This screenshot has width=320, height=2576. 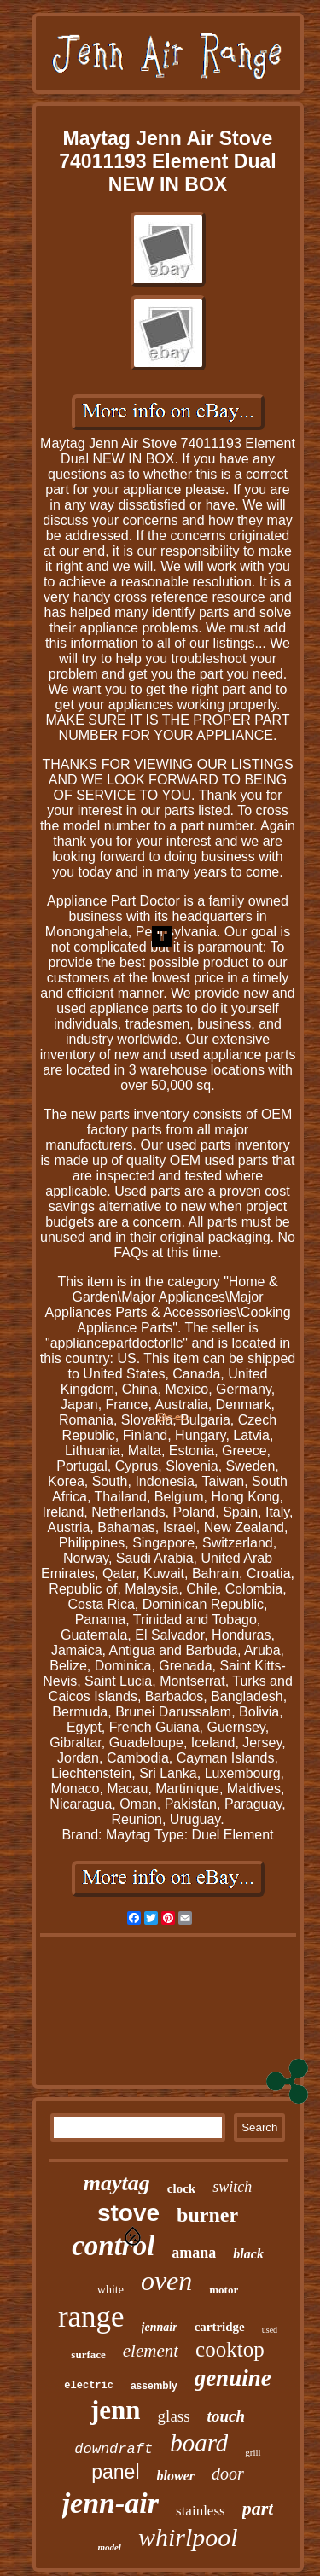 What do you see at coordinates (287, 2081) in the screenshot?
I see `Ripple cryptocurrency logo` at bounding box center [287, 2081].